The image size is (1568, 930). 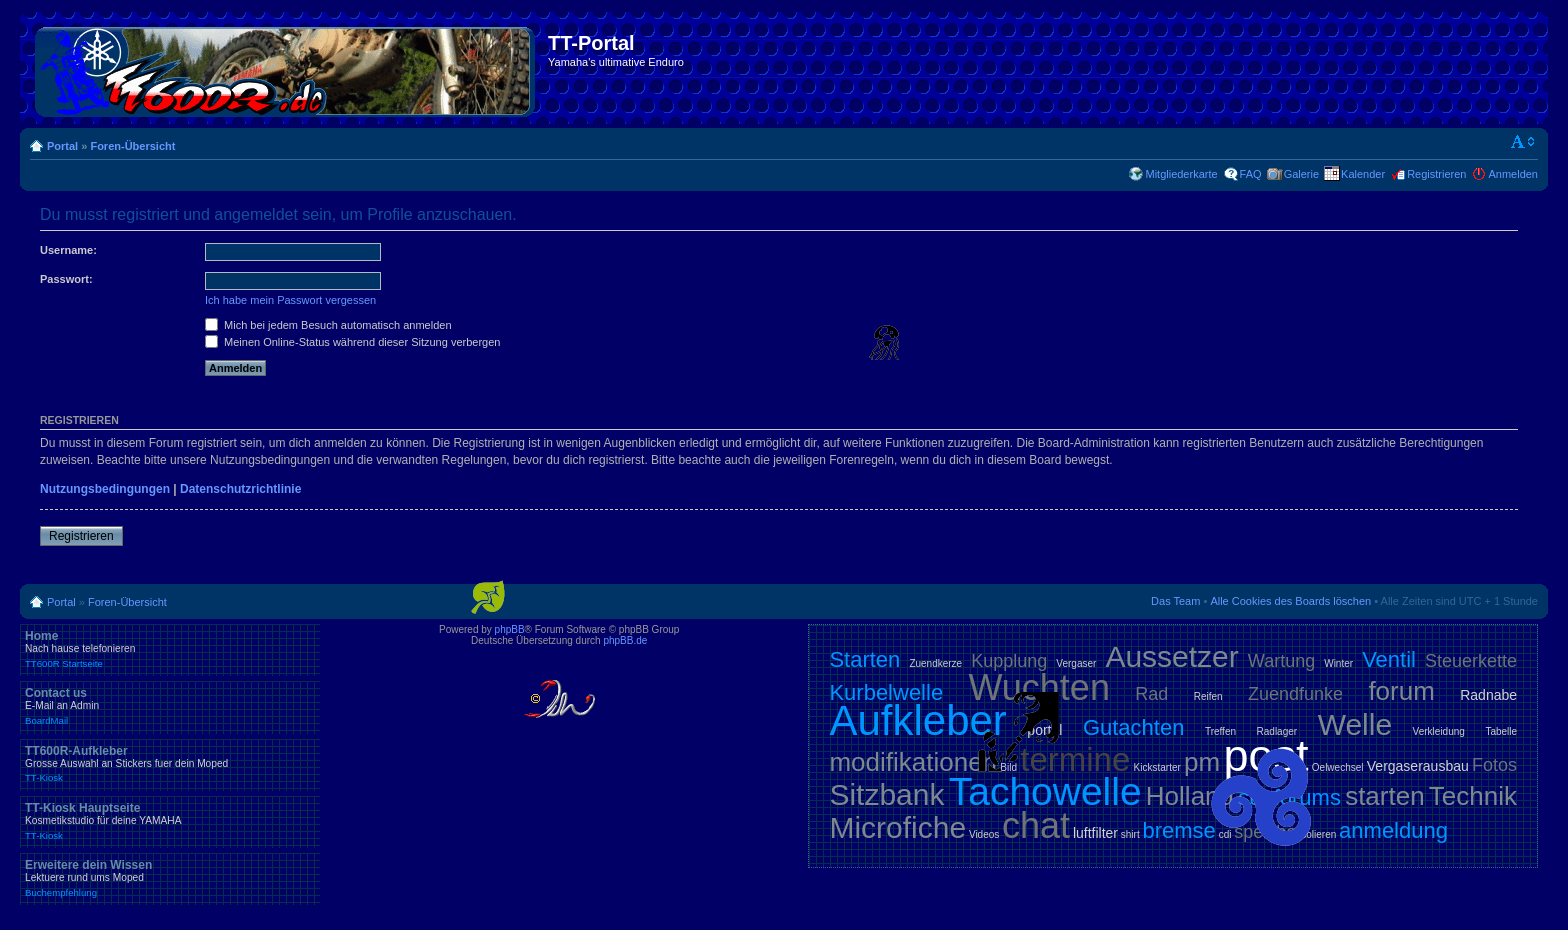 I want to click on nature or plant category in a game inventory, so click(x=488, y=597).